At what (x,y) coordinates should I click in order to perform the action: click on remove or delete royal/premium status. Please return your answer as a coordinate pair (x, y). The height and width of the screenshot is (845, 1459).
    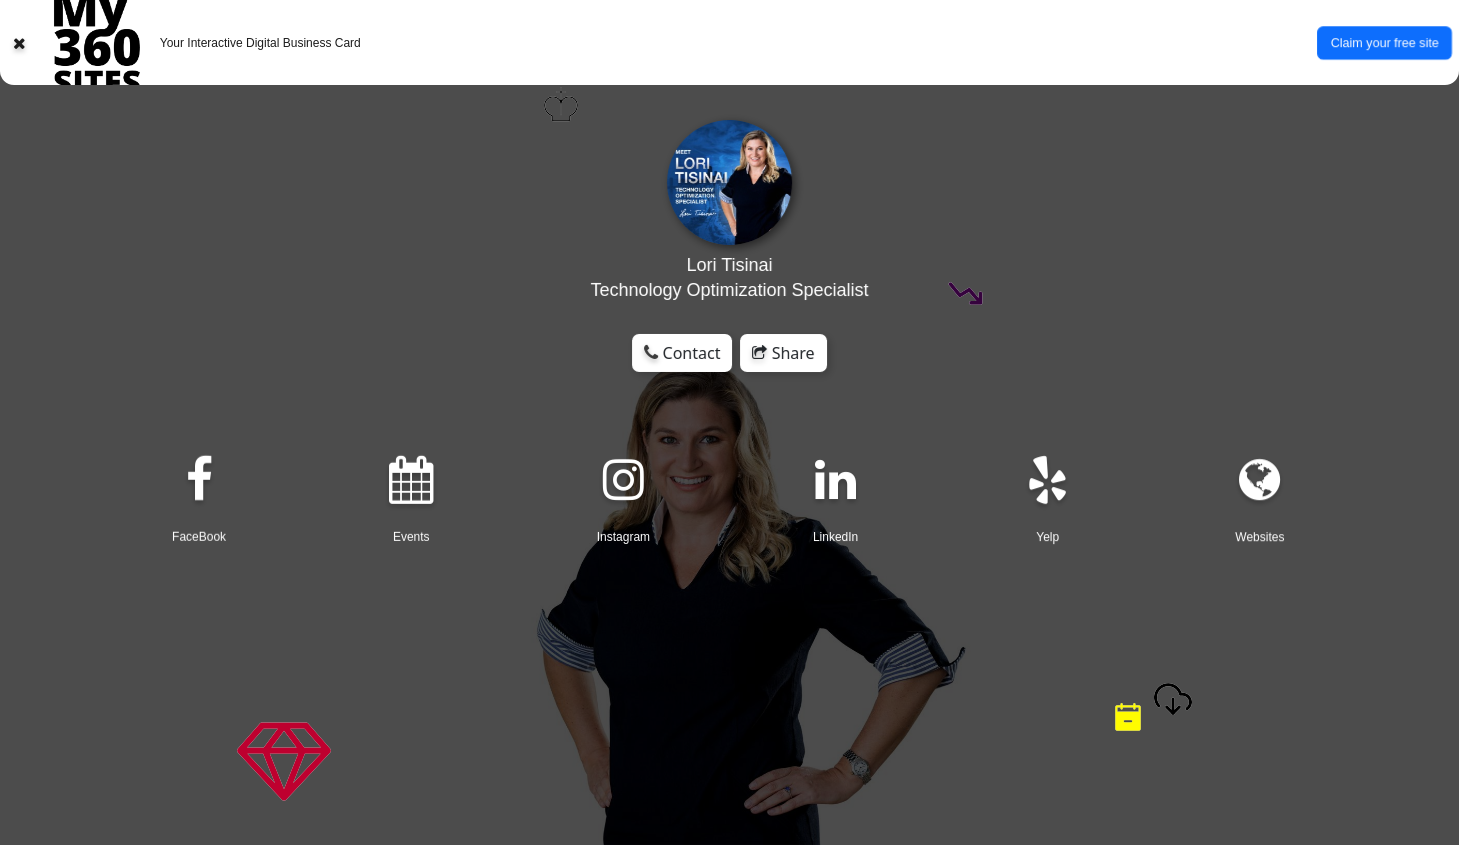
    Looking at the image, I should click on (561, 107).